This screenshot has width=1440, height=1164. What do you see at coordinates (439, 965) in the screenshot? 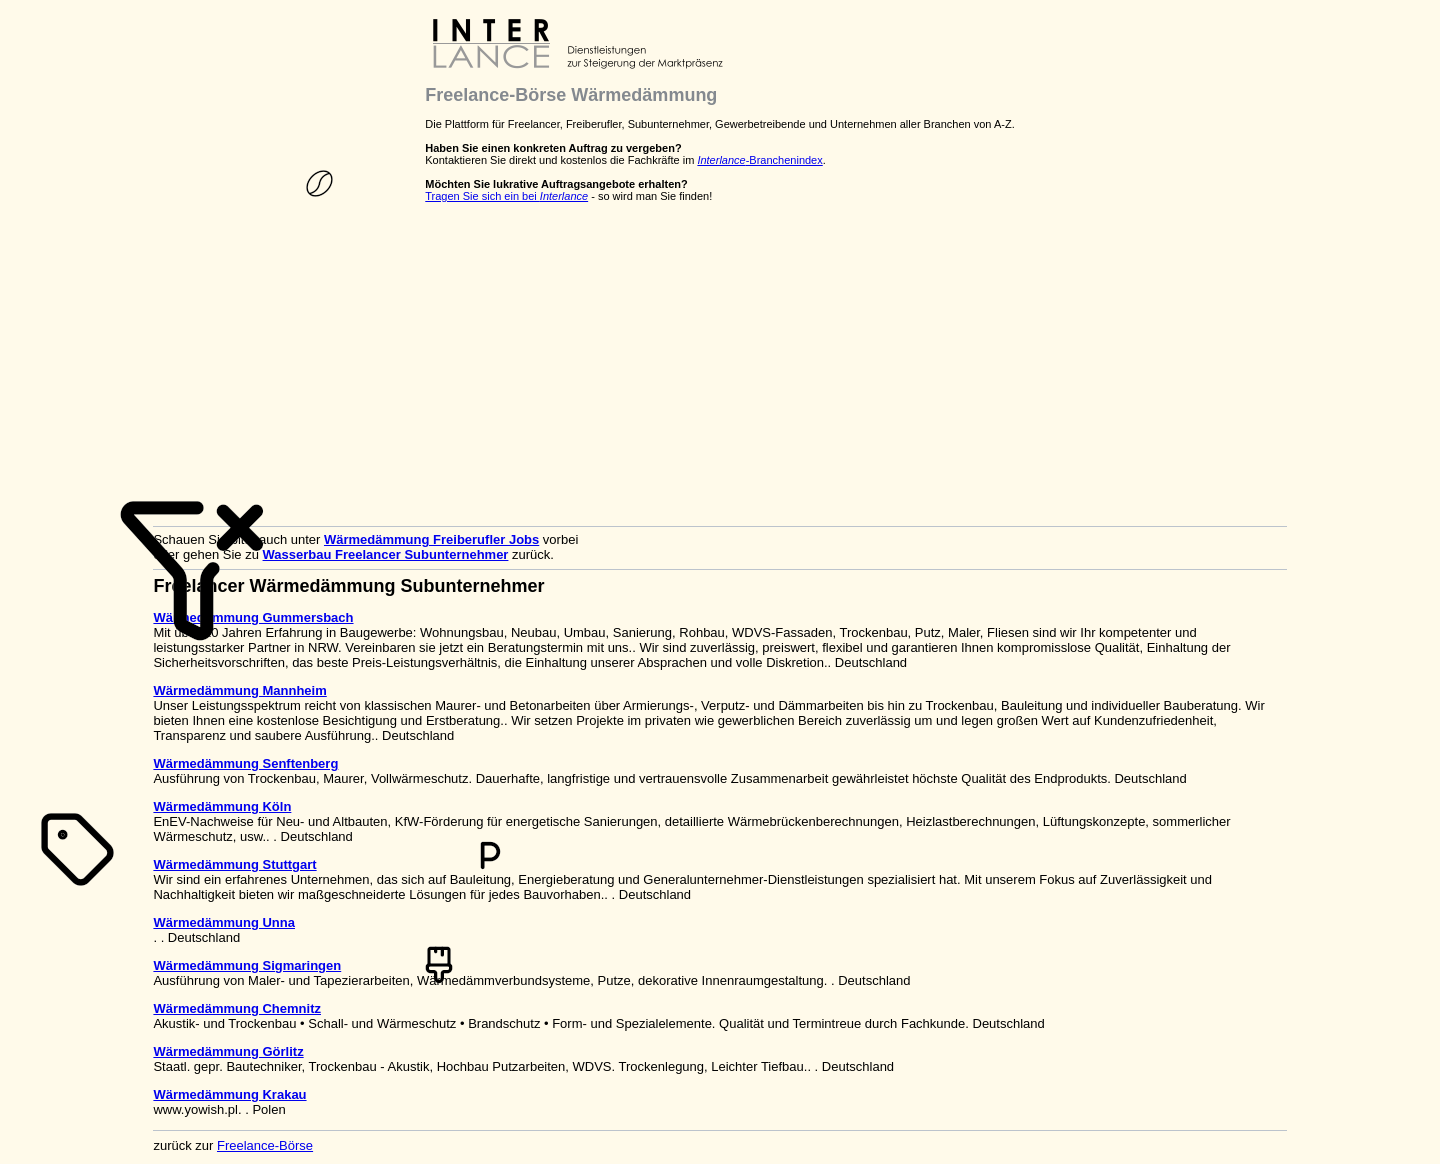
I see `customize appearance or theme settings` at bounding box center [439, 965].